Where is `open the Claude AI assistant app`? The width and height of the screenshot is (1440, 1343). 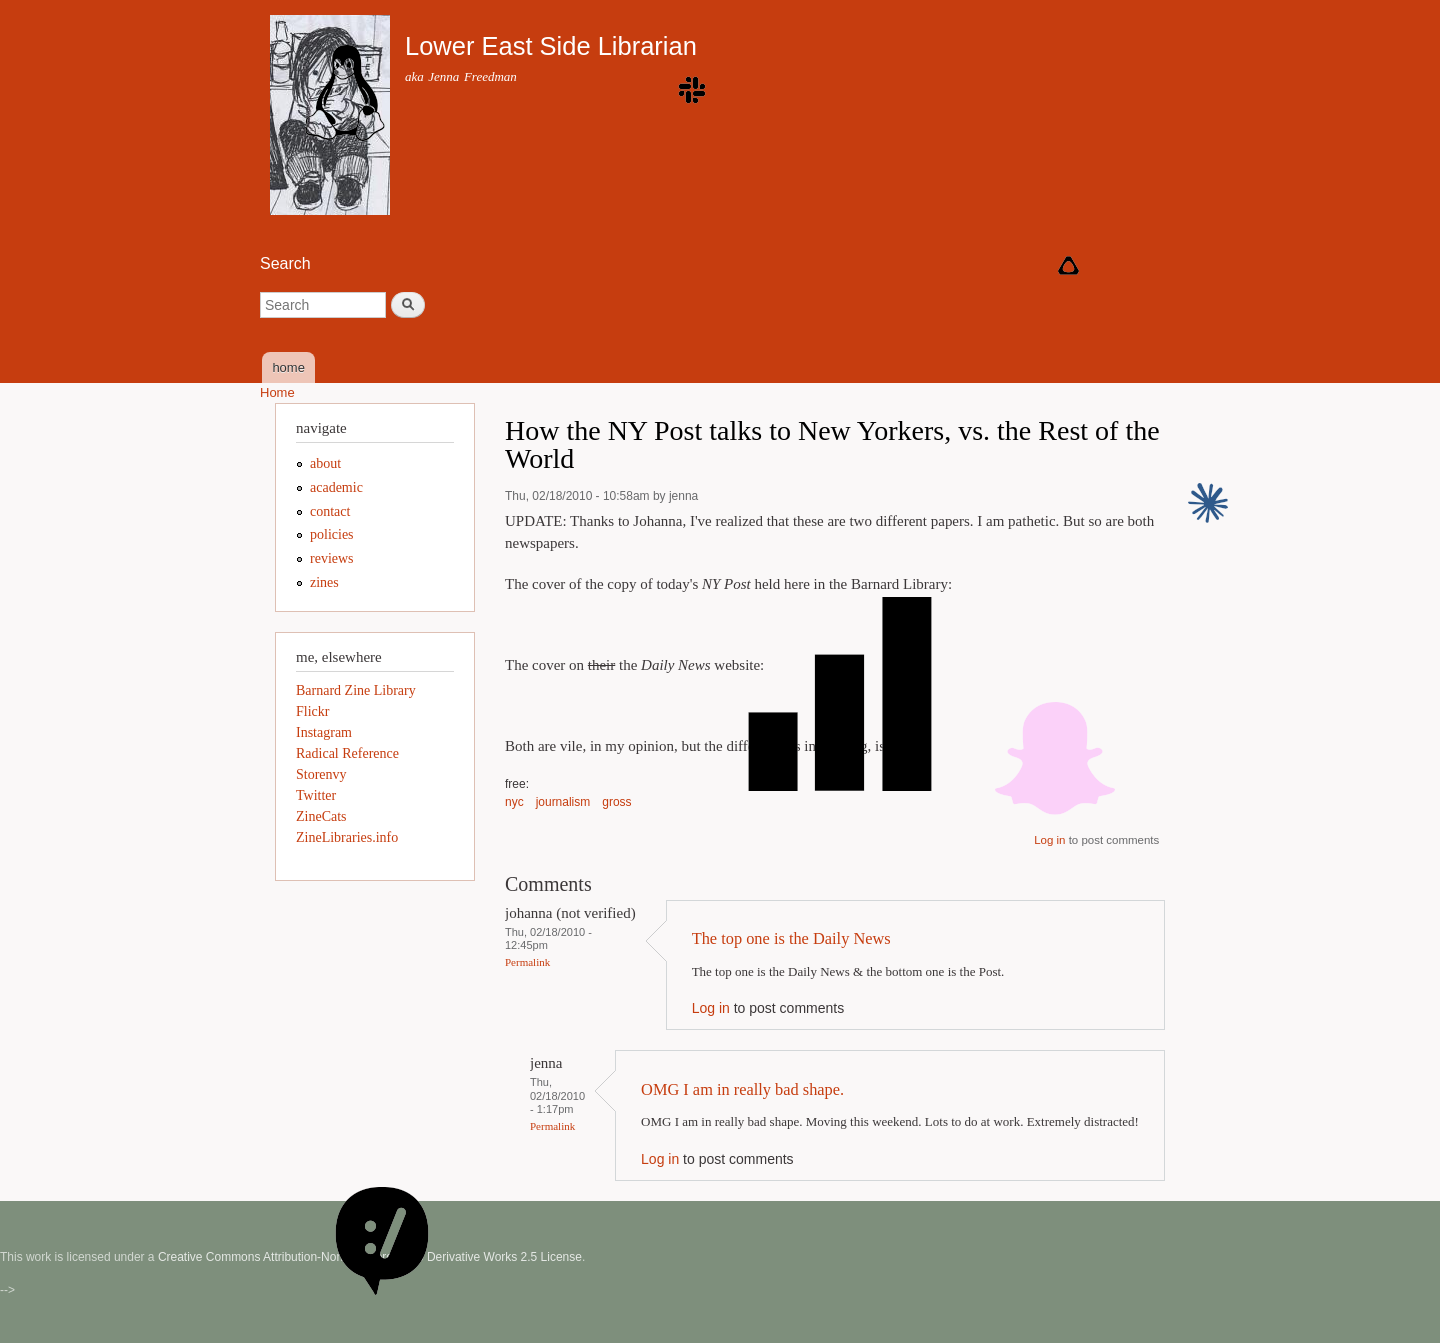 open the Claude AI assistant app is located at coordinates (1208, 503).